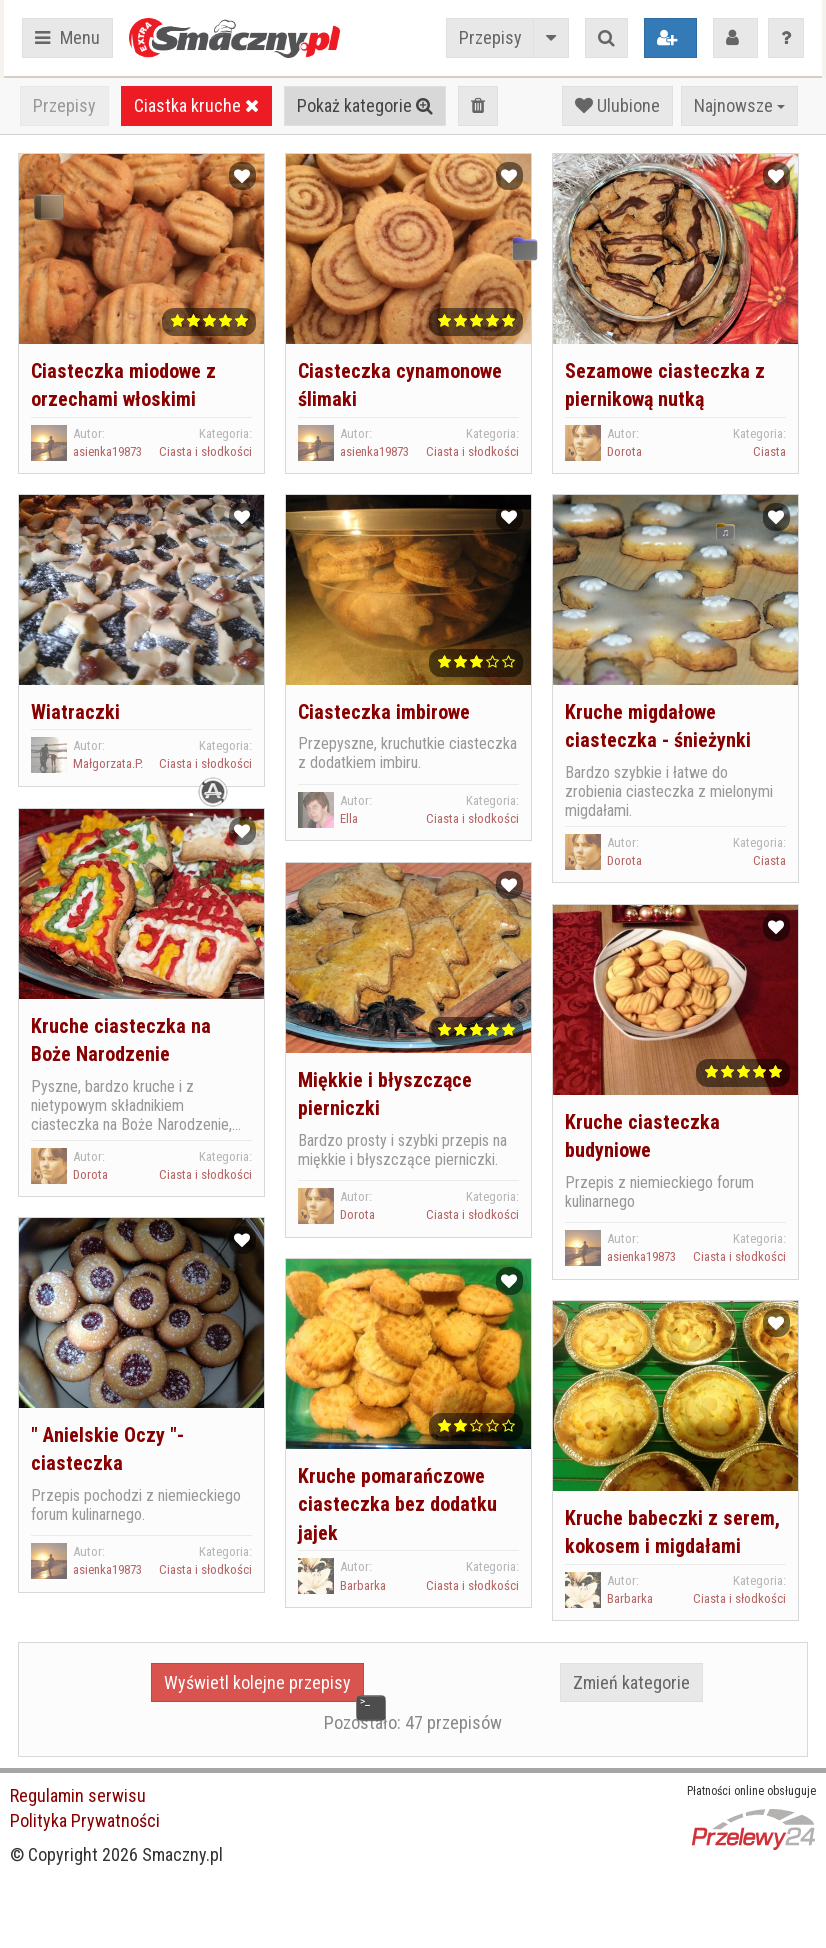 The height and width of the screenshot is (1948, 826). I want to click on open a folder to view its contents, so click(525, 249).